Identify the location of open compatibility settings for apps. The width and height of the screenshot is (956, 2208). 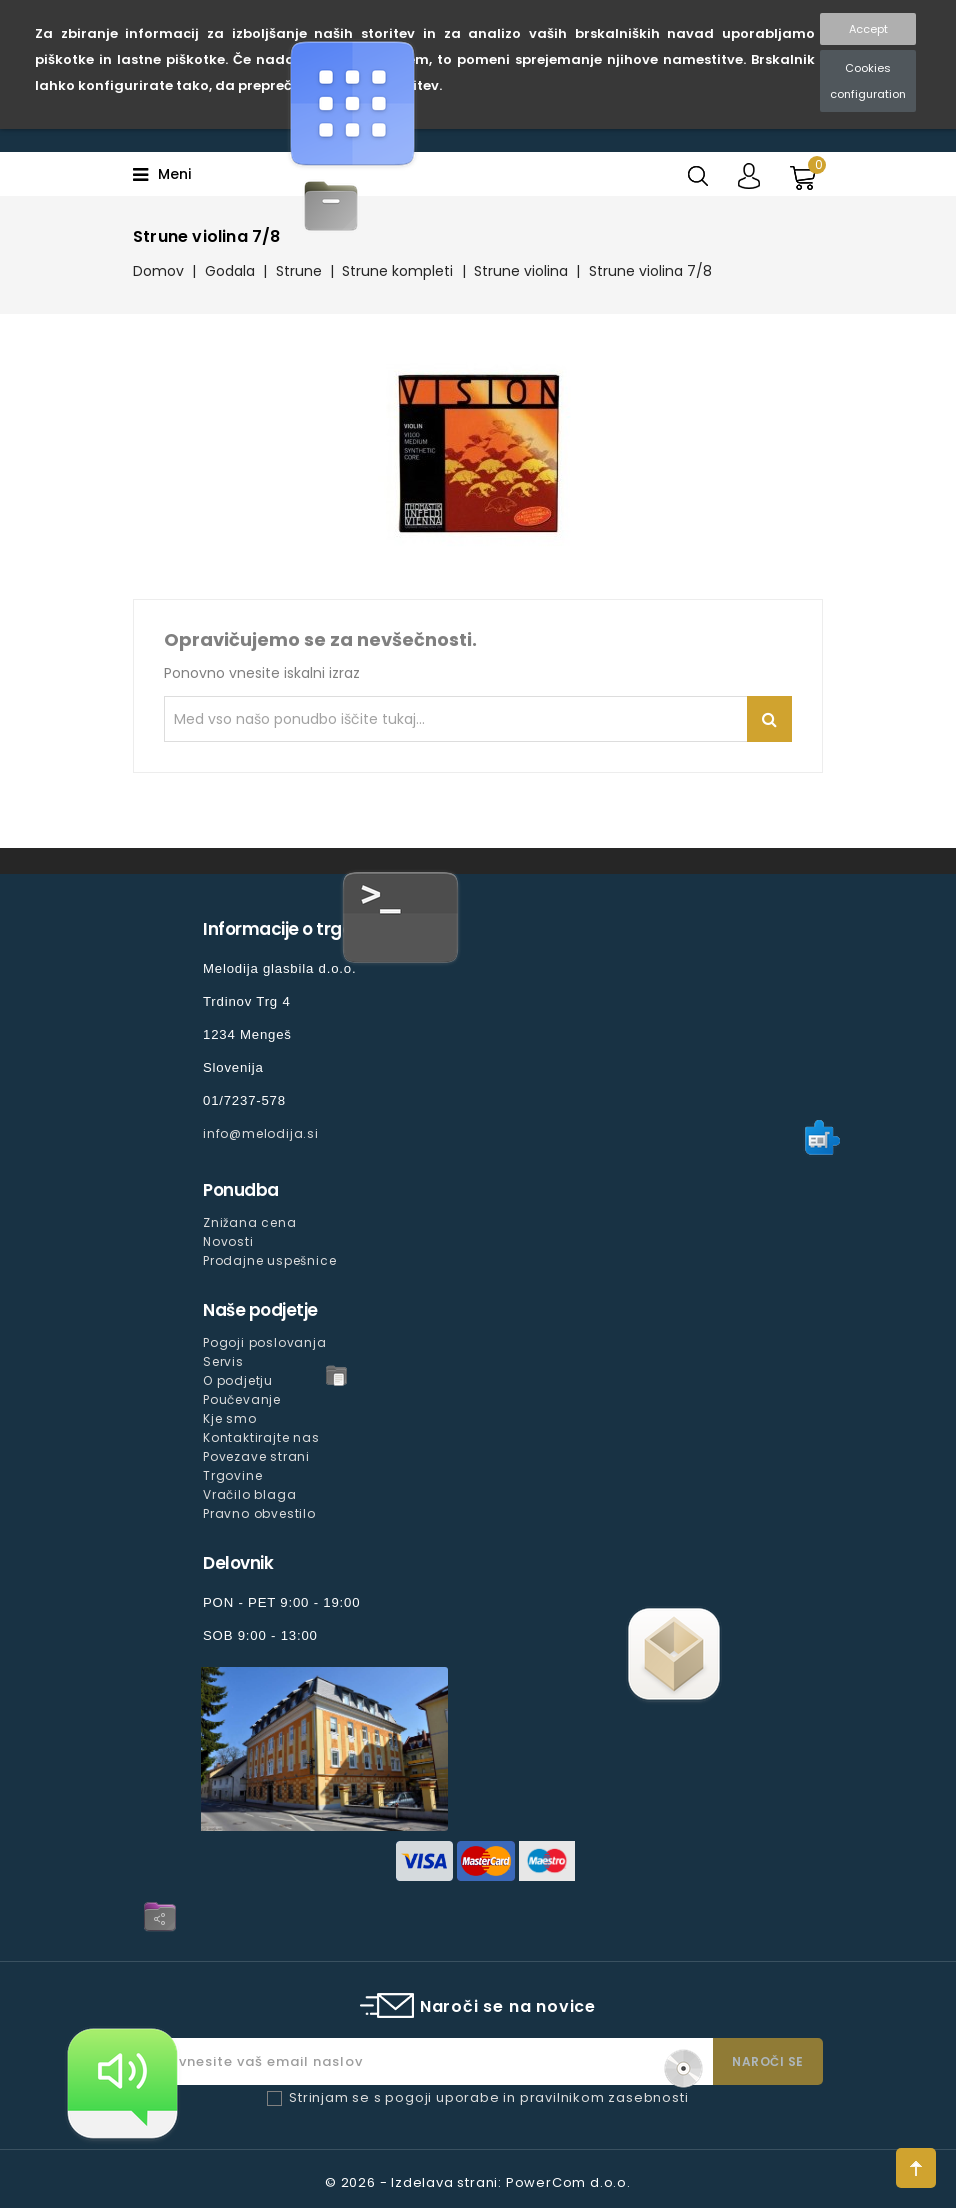
(821, 1138).